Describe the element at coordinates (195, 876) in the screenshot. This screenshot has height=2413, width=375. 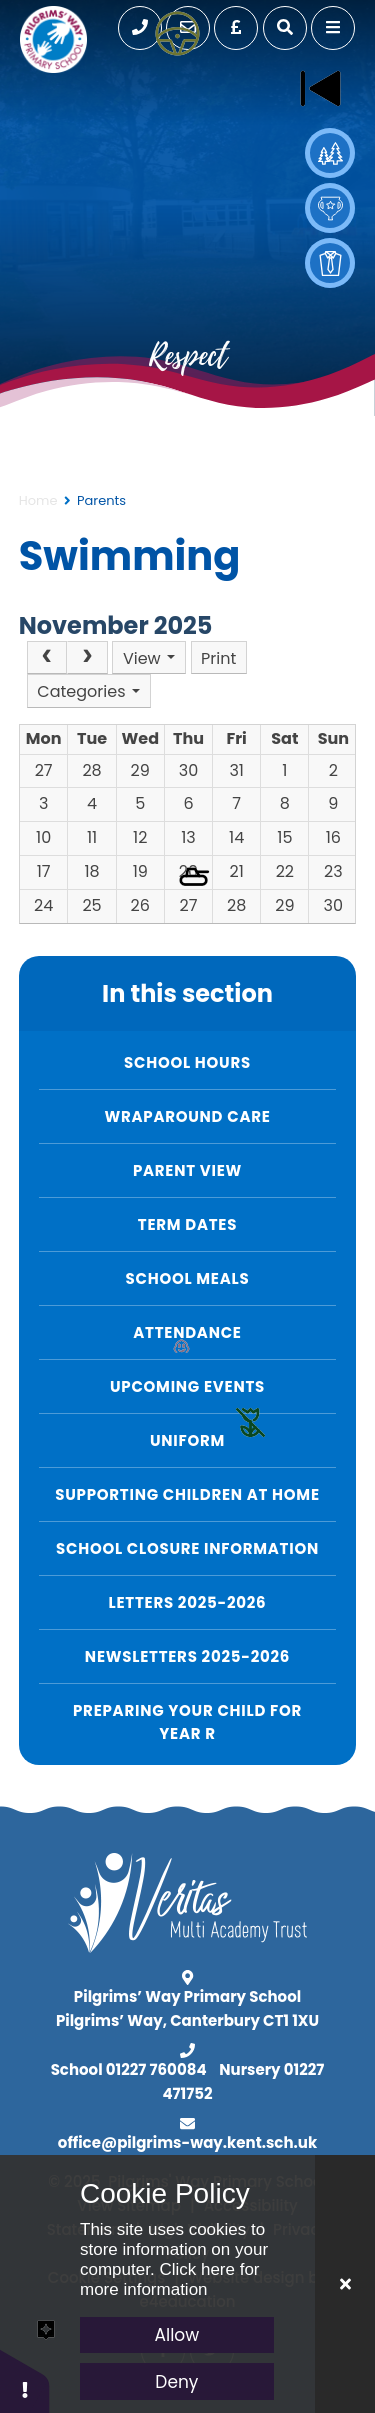
I see `military or defense-related feature` at that location.